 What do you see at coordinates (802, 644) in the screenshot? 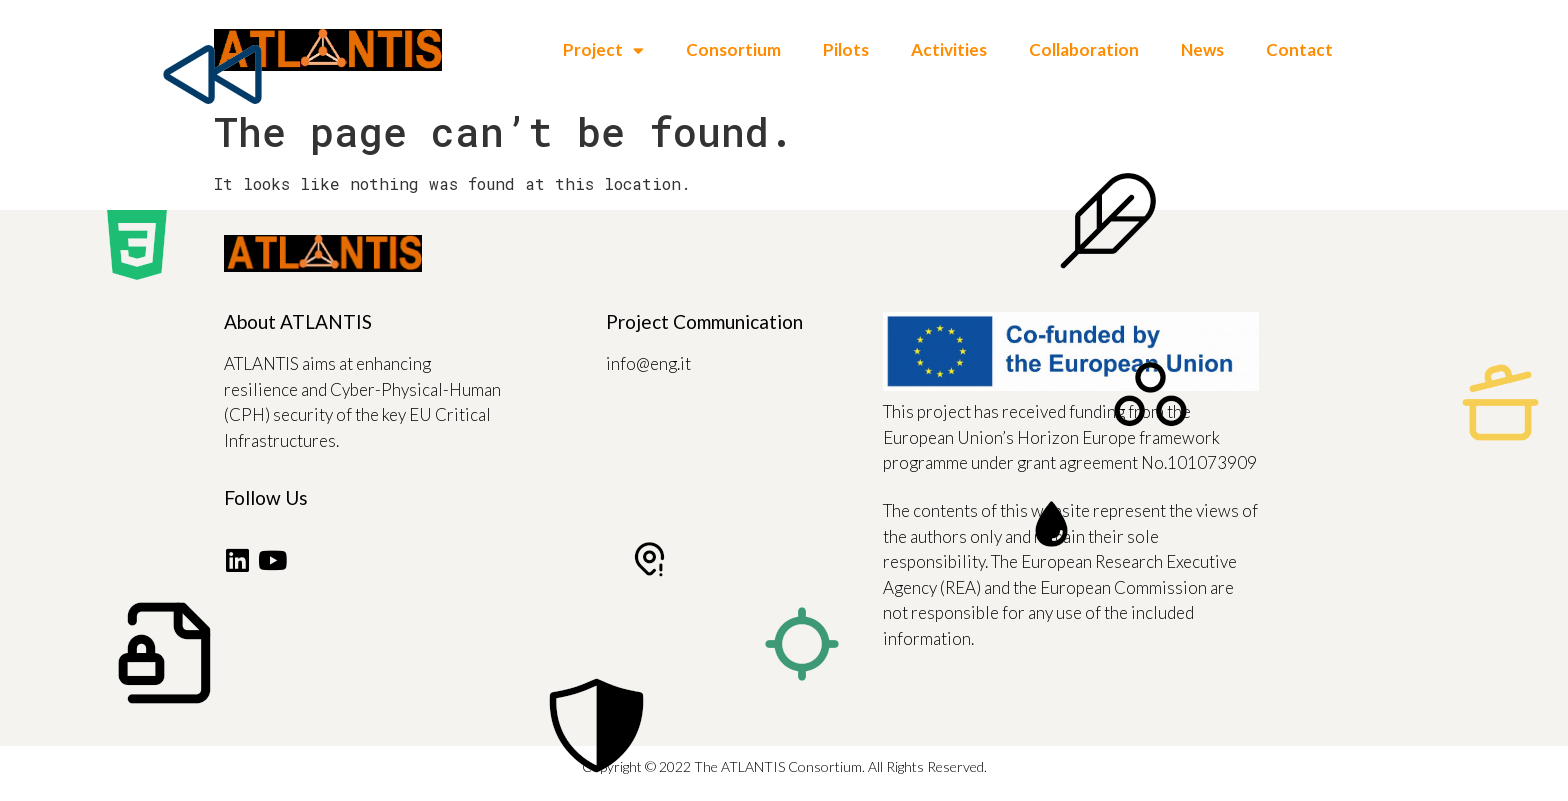
I see `find my current location` at bounding box center [802, 644].